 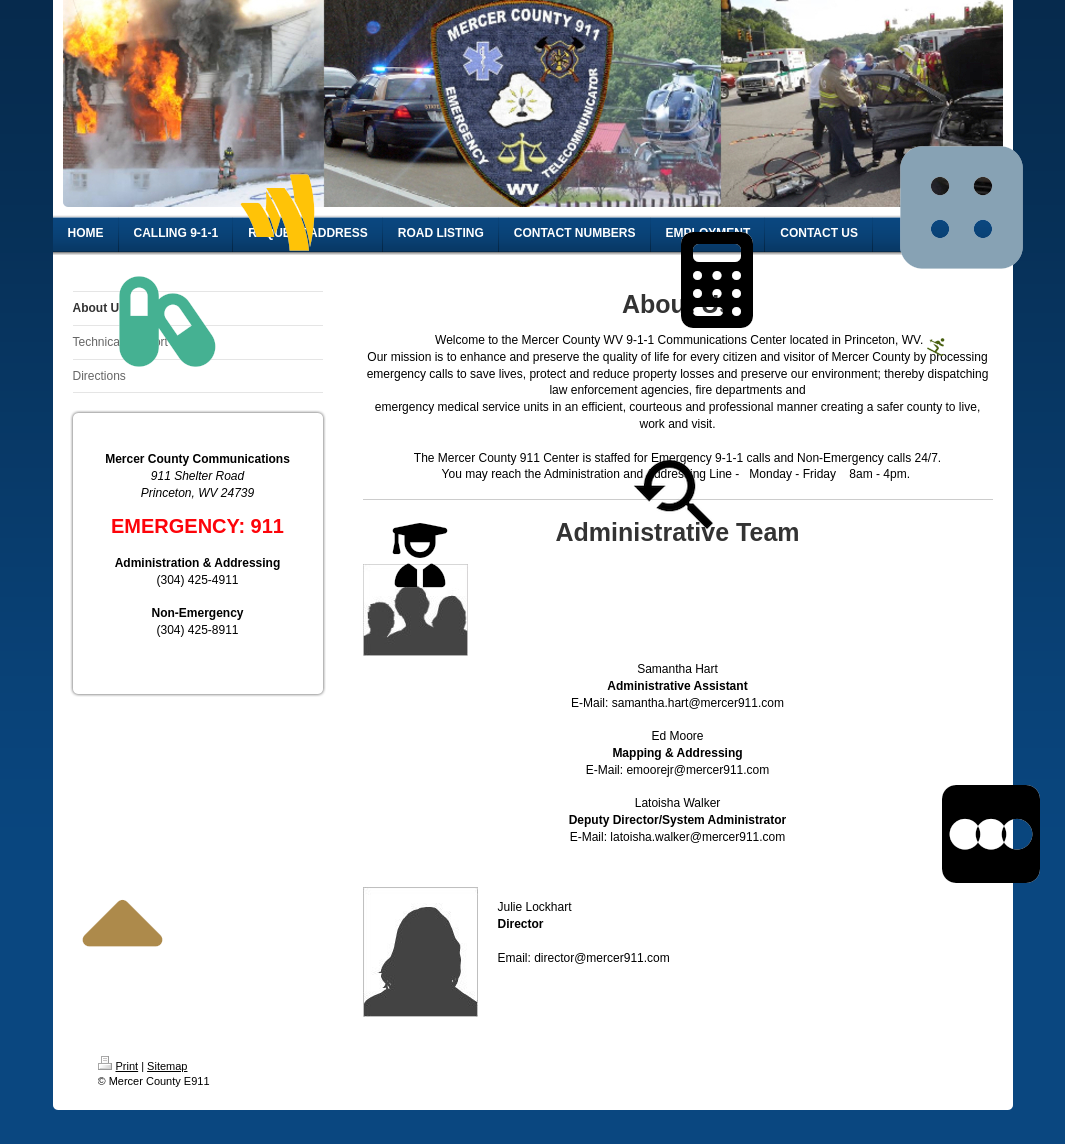 What do you see at coordinates (164, 321) in the screenshot?
I see `access medication or pharmacy features` at bounding box center [164, 321].